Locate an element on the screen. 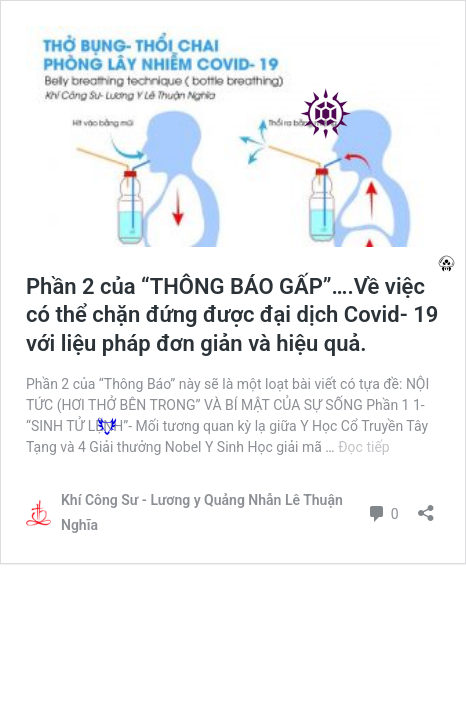 Image resolution: width=466 pixels, height=720 pixels. indicates protected or guarded status is located at coordinates (107, 426).